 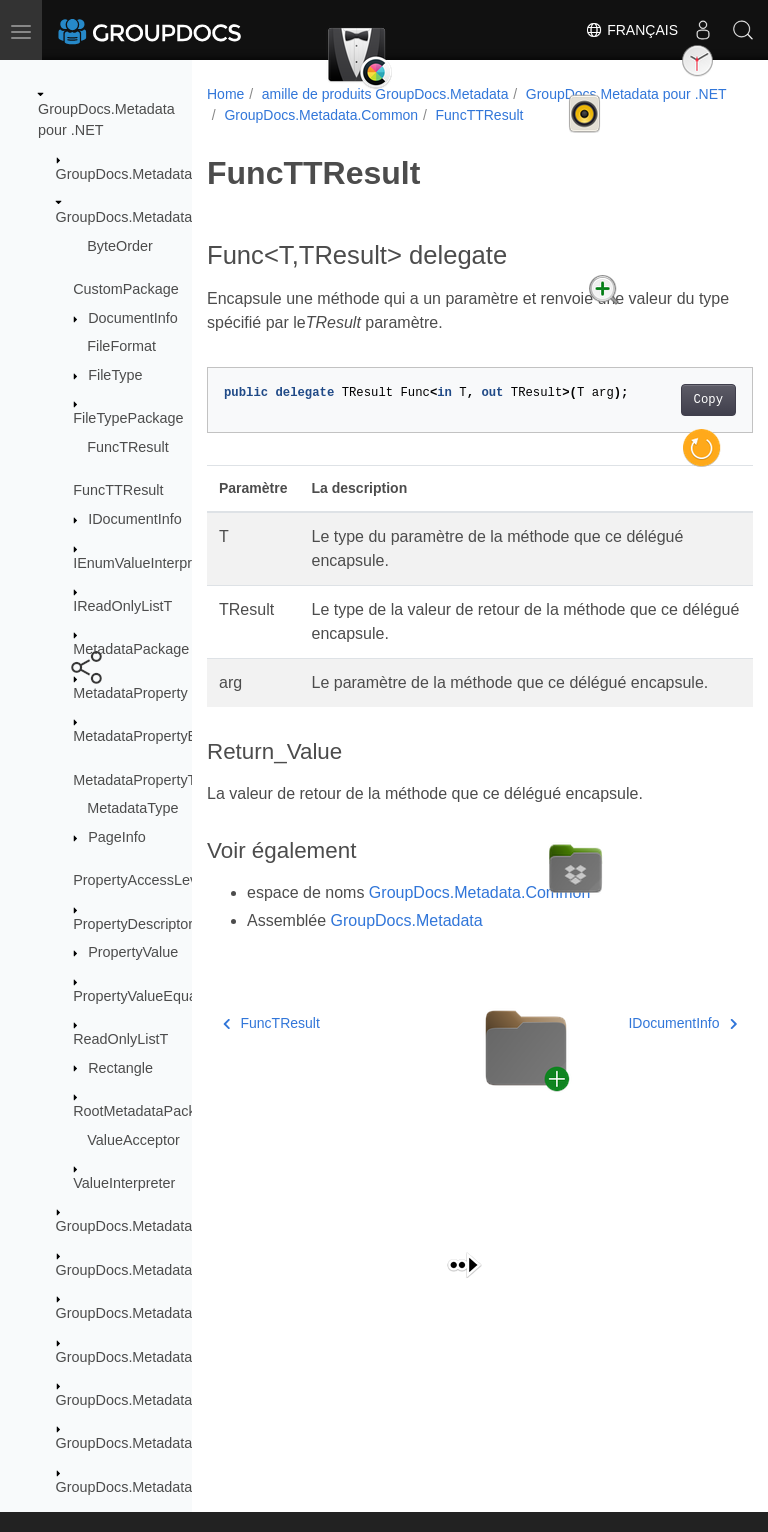 What do you see at coordinates (86, 668) in the screenshot?
I see `access screen sharing or remote desktop settings` at bounding box center [86, 668].